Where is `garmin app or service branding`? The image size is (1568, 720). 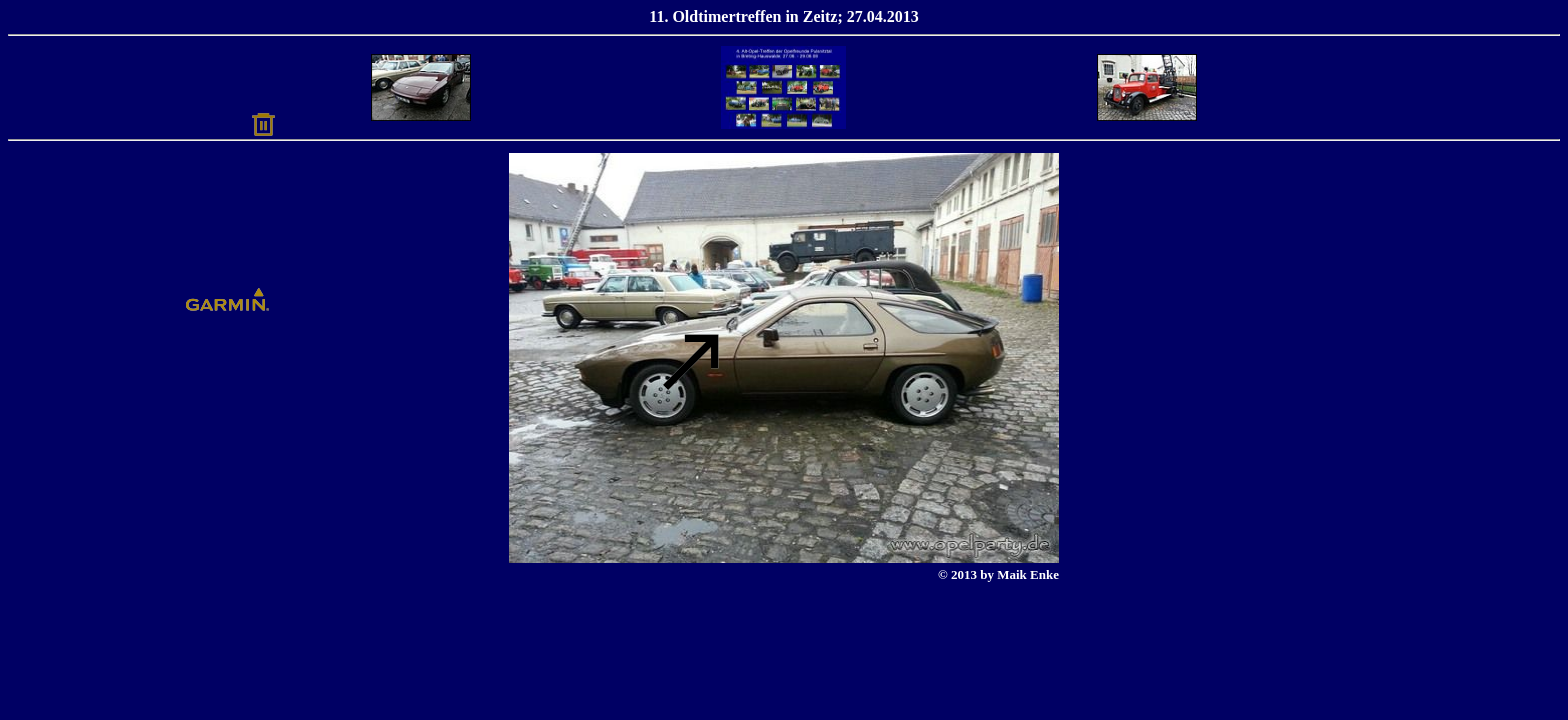 garmin app or service branding is located at coordinates (227, 299).